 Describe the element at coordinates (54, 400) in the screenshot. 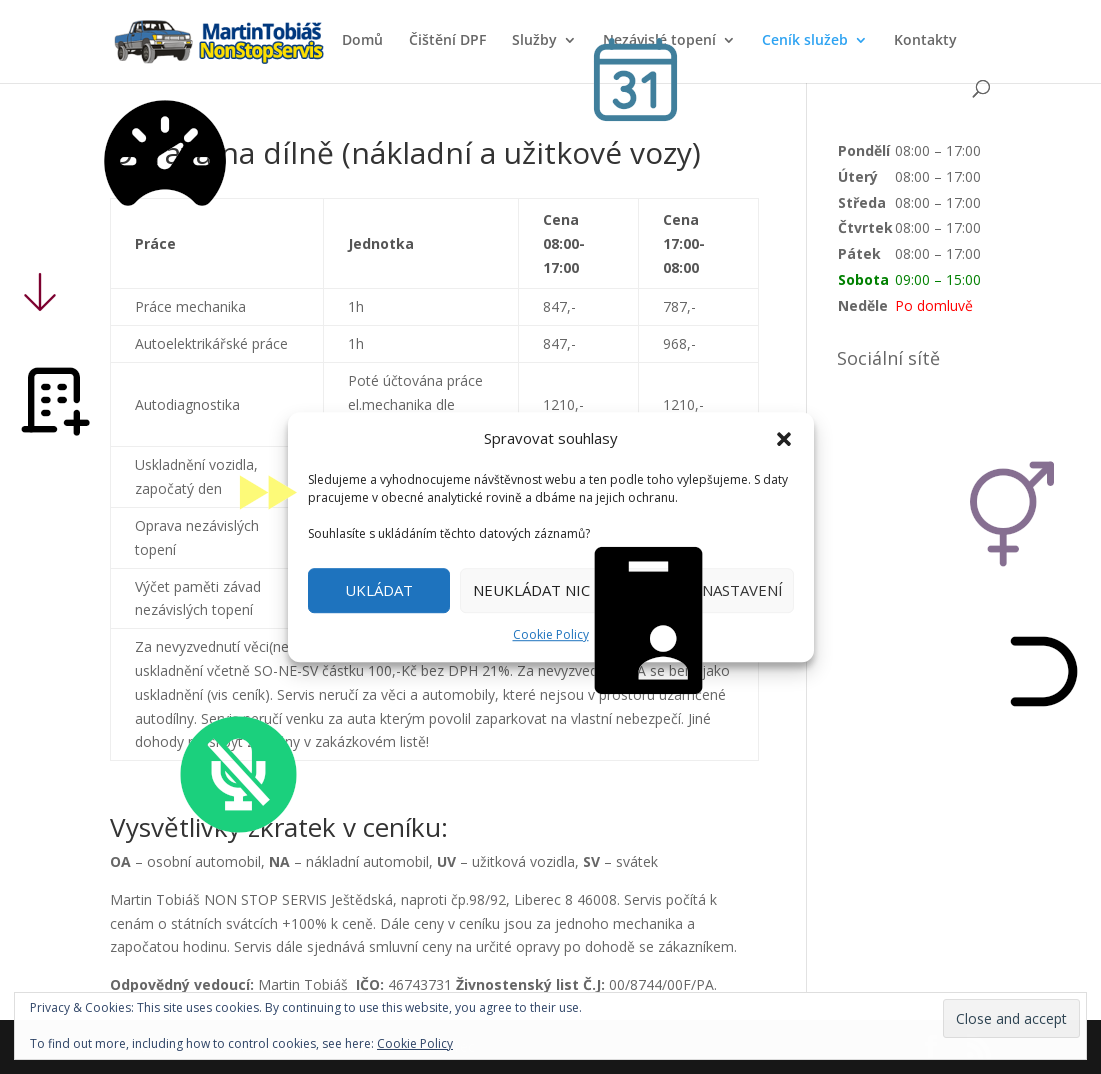

I see `add a new building or property` at that location.